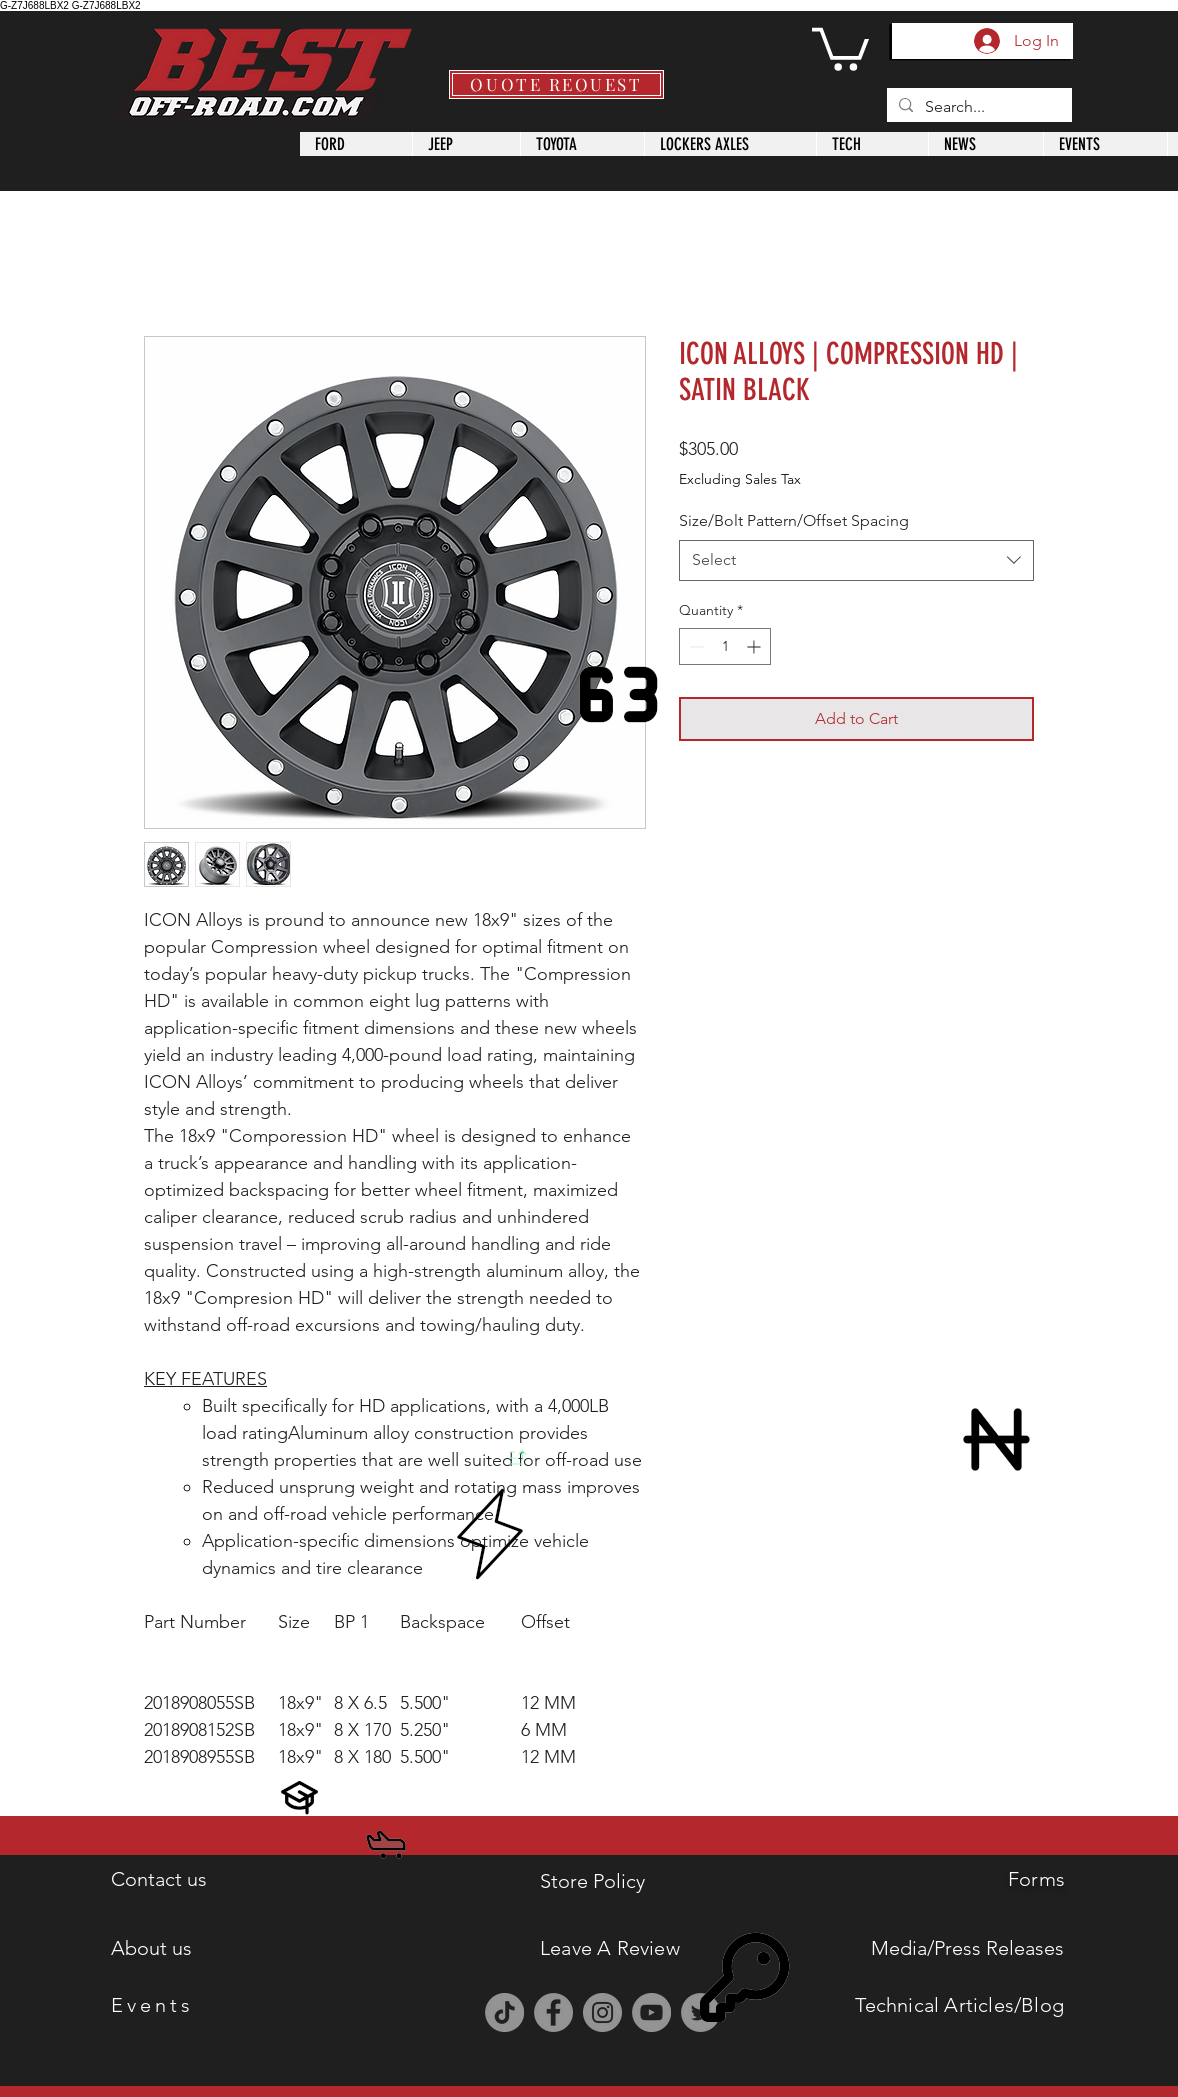 Image resolution: width=1178 pixels, height=2097 pixels. I want to click on nigerian naira currency symbol, so click(996, 1439).